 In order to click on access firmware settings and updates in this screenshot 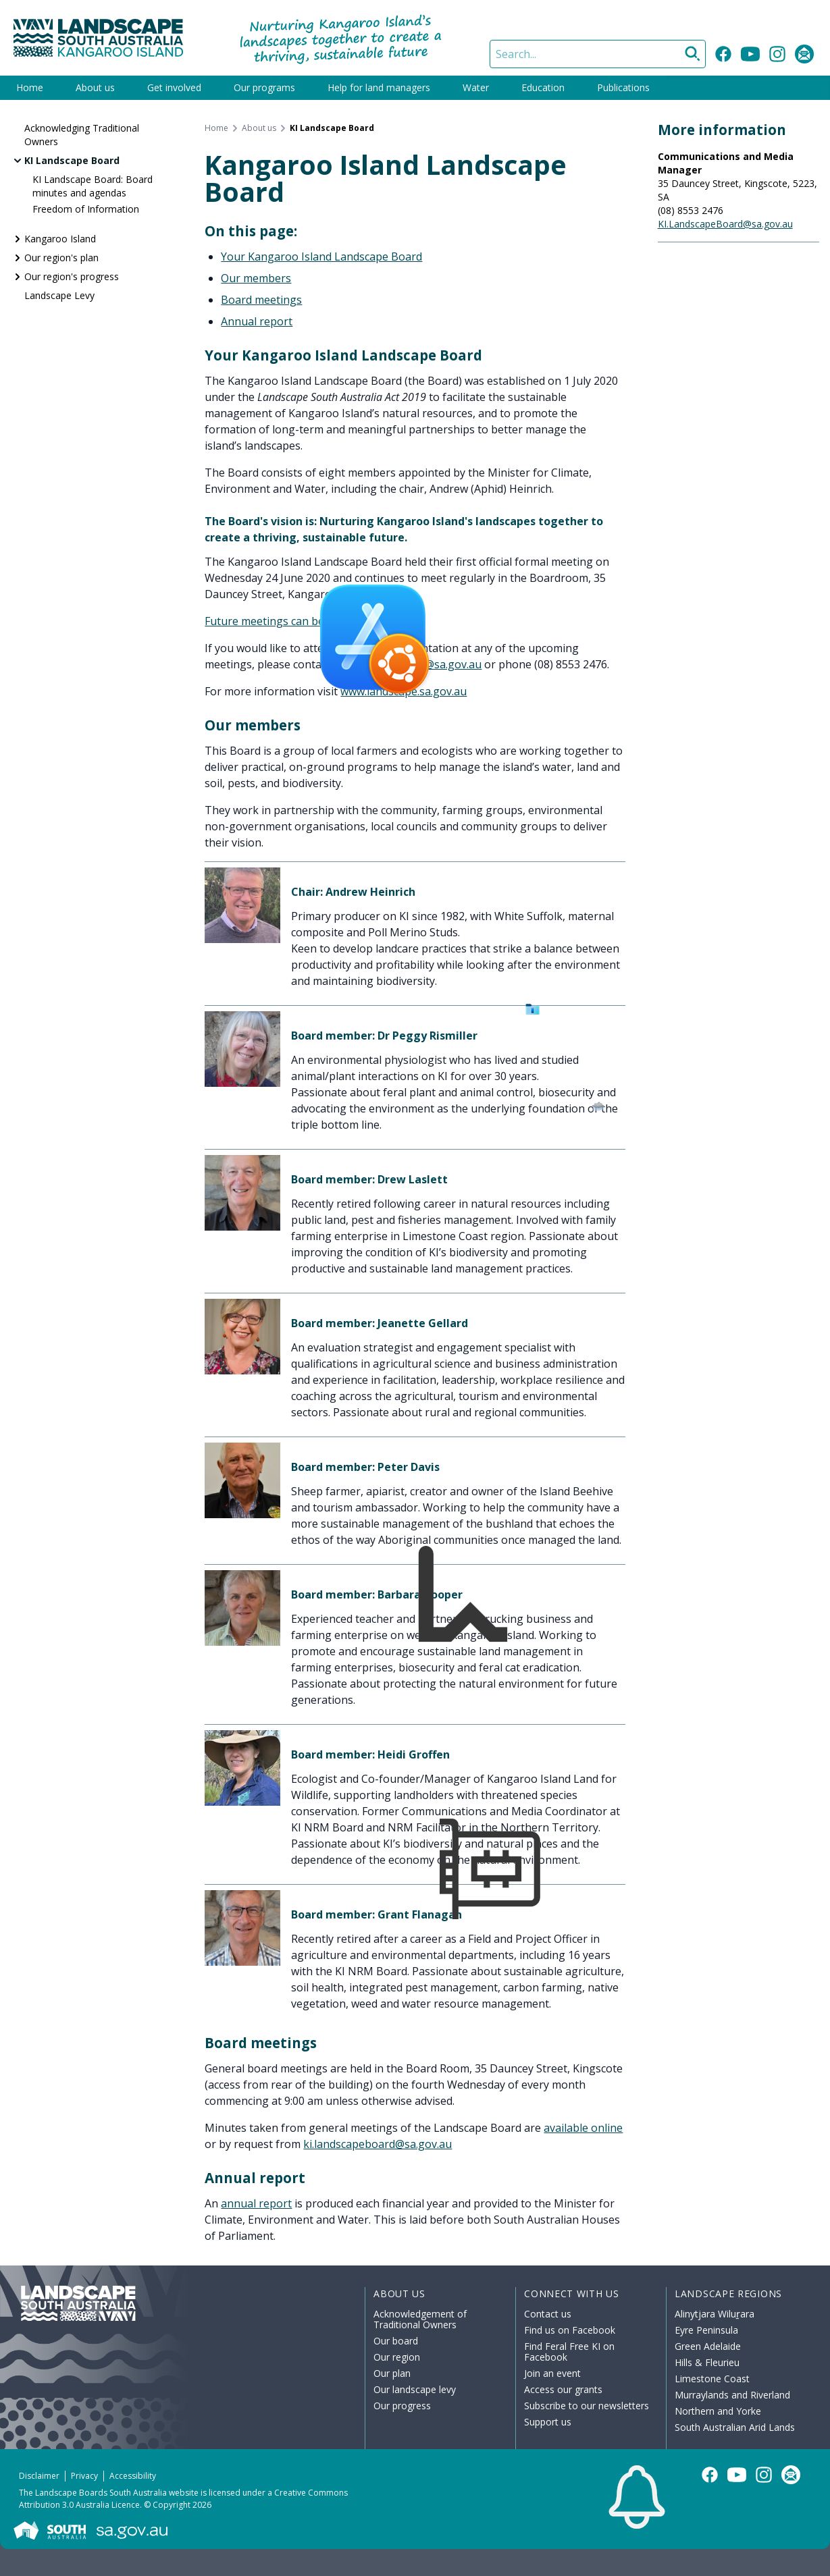, I will do `click(490, 1869)`.